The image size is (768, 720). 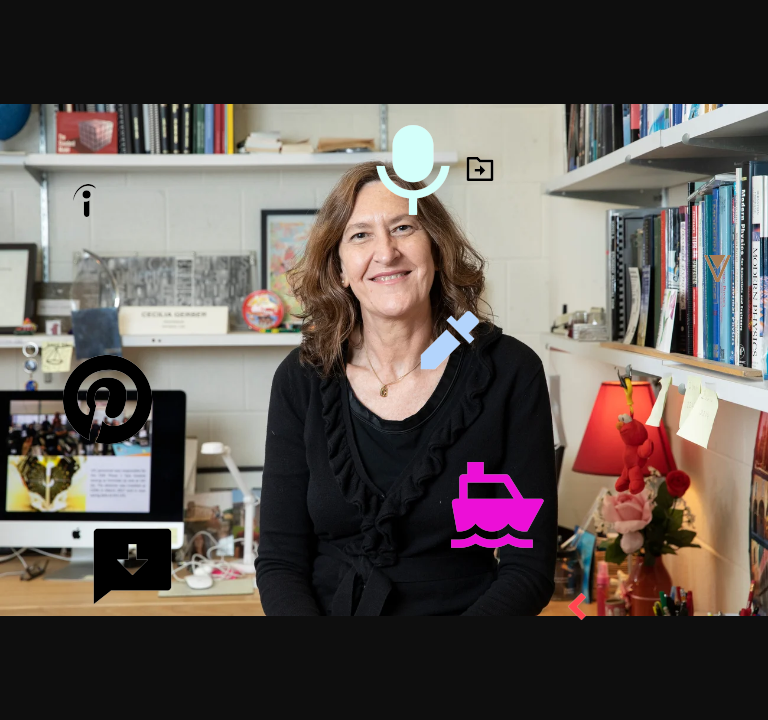 I want to click on navigate to the previous item or screen, so click(x=577, y=606).